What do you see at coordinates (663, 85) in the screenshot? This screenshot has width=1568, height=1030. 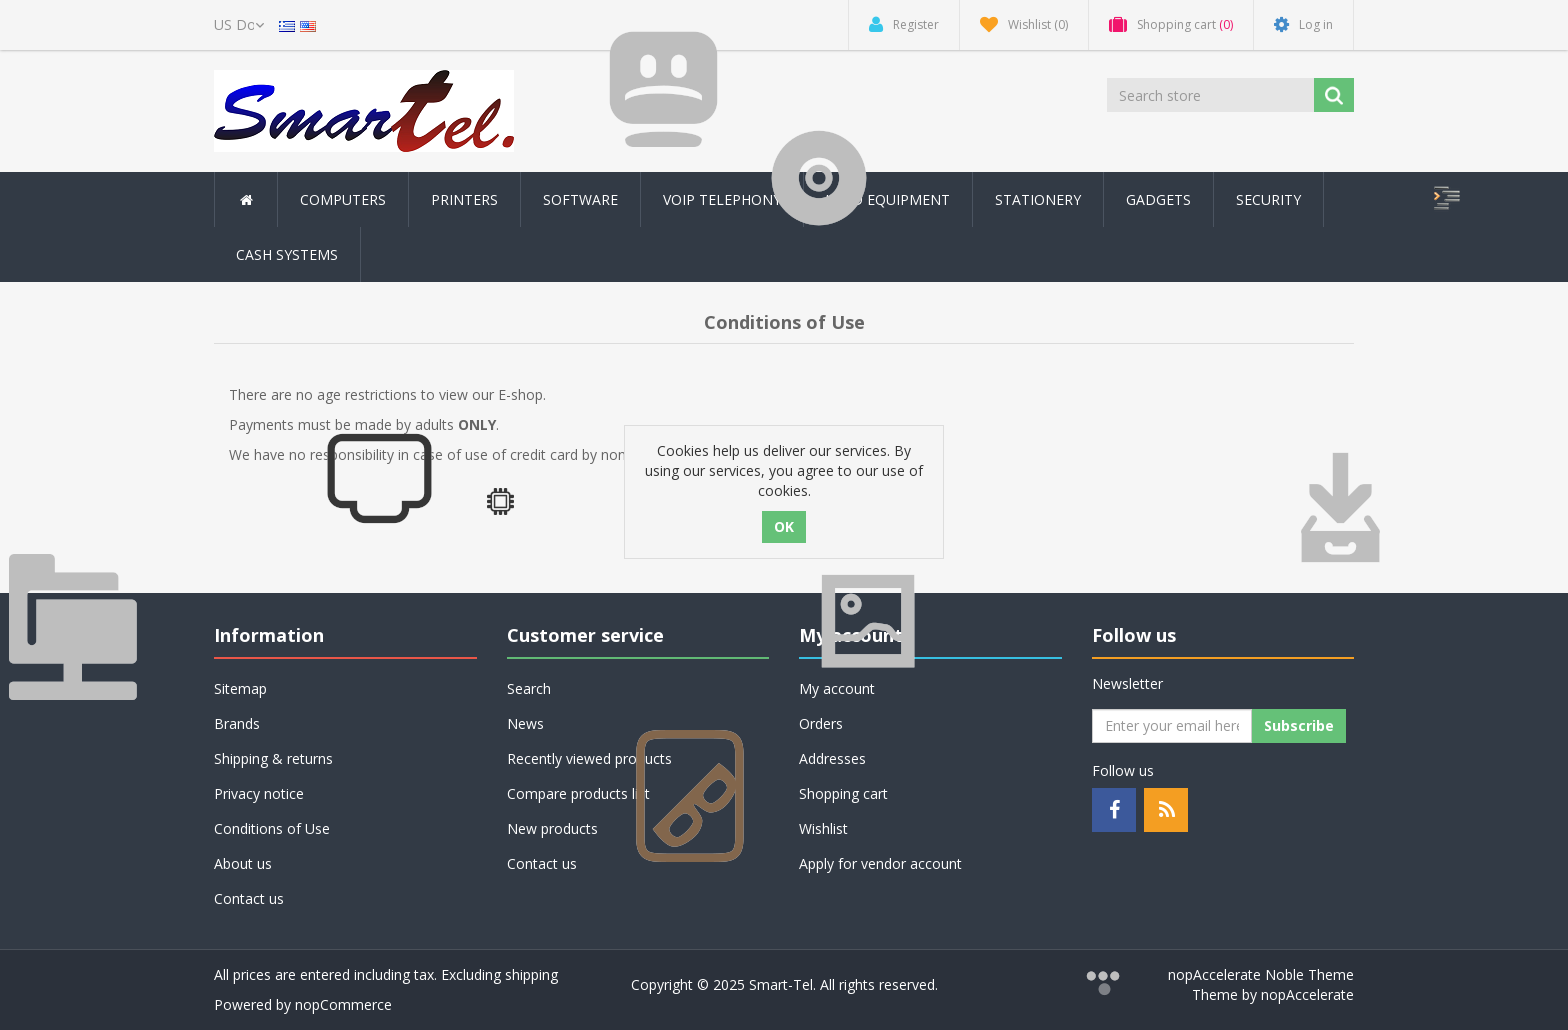 I see `indicates a system error or computer failure` at bounding box center [663, 85].